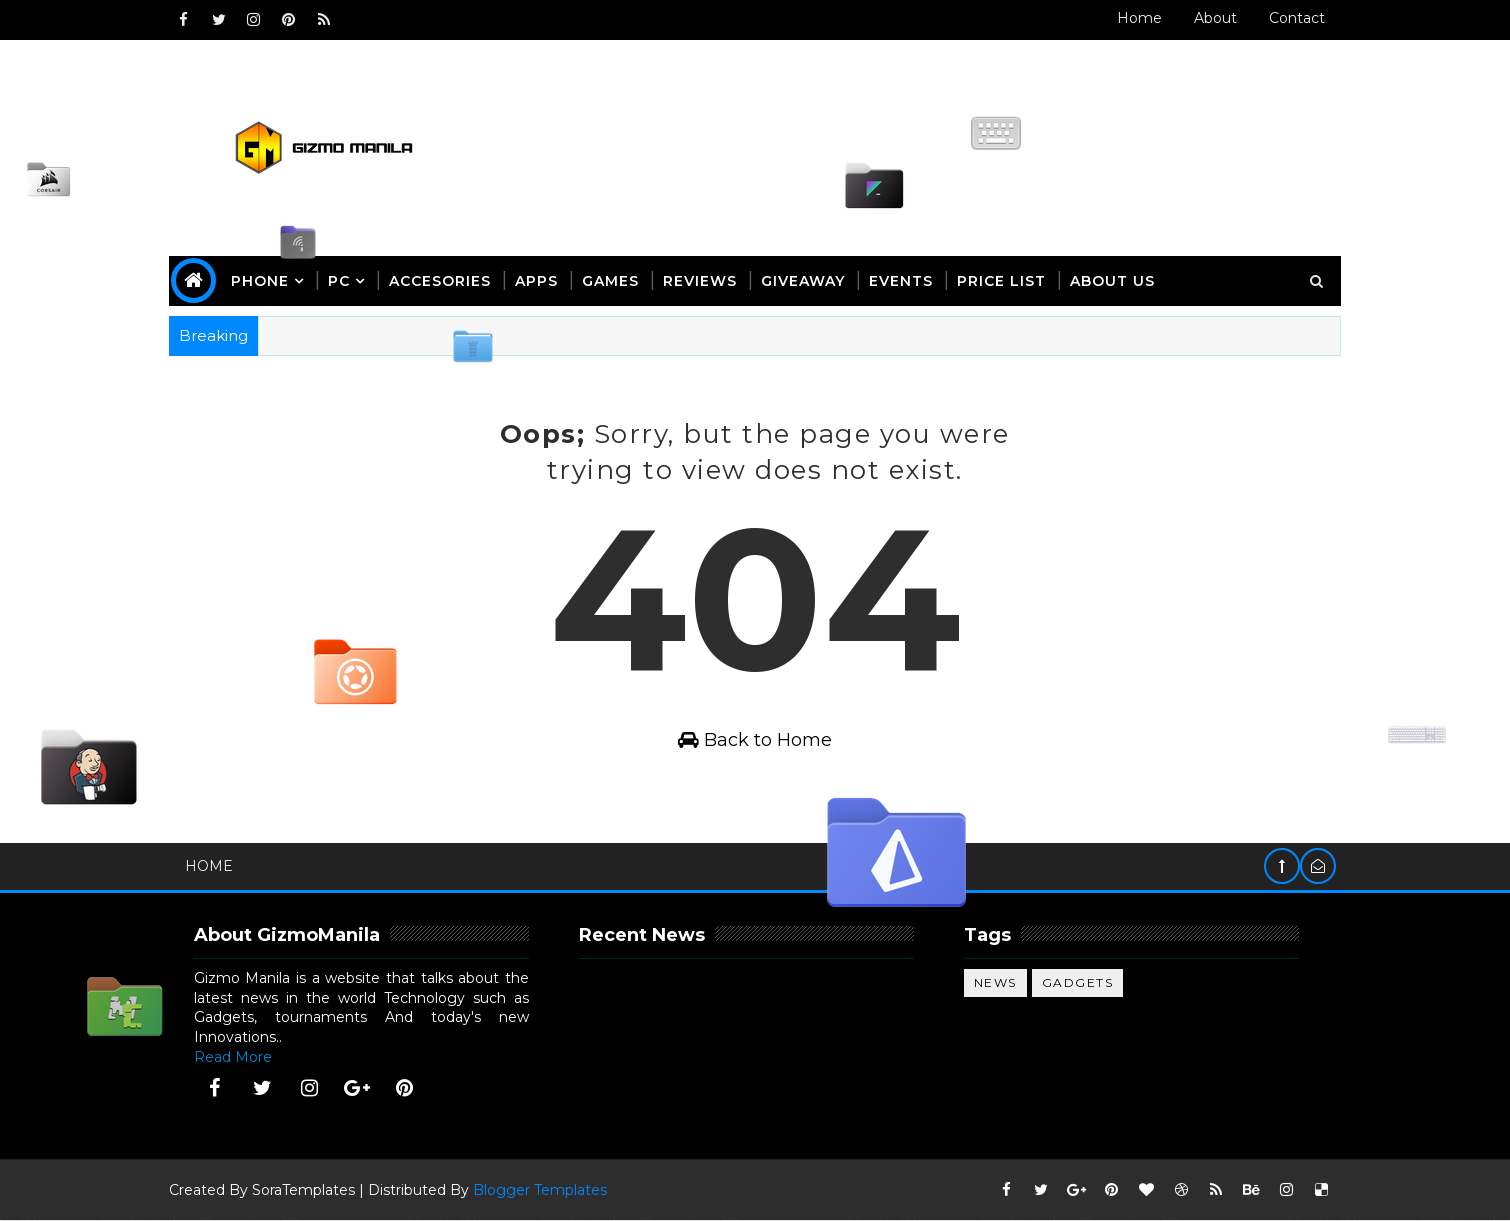 Image resolution: width=1510 pixels, height=1221 pixels. What do you see at coordinates (48, 180) in the screenshot?
I see `folder containing corsair software or drivers` at bounding box center [48, 180].